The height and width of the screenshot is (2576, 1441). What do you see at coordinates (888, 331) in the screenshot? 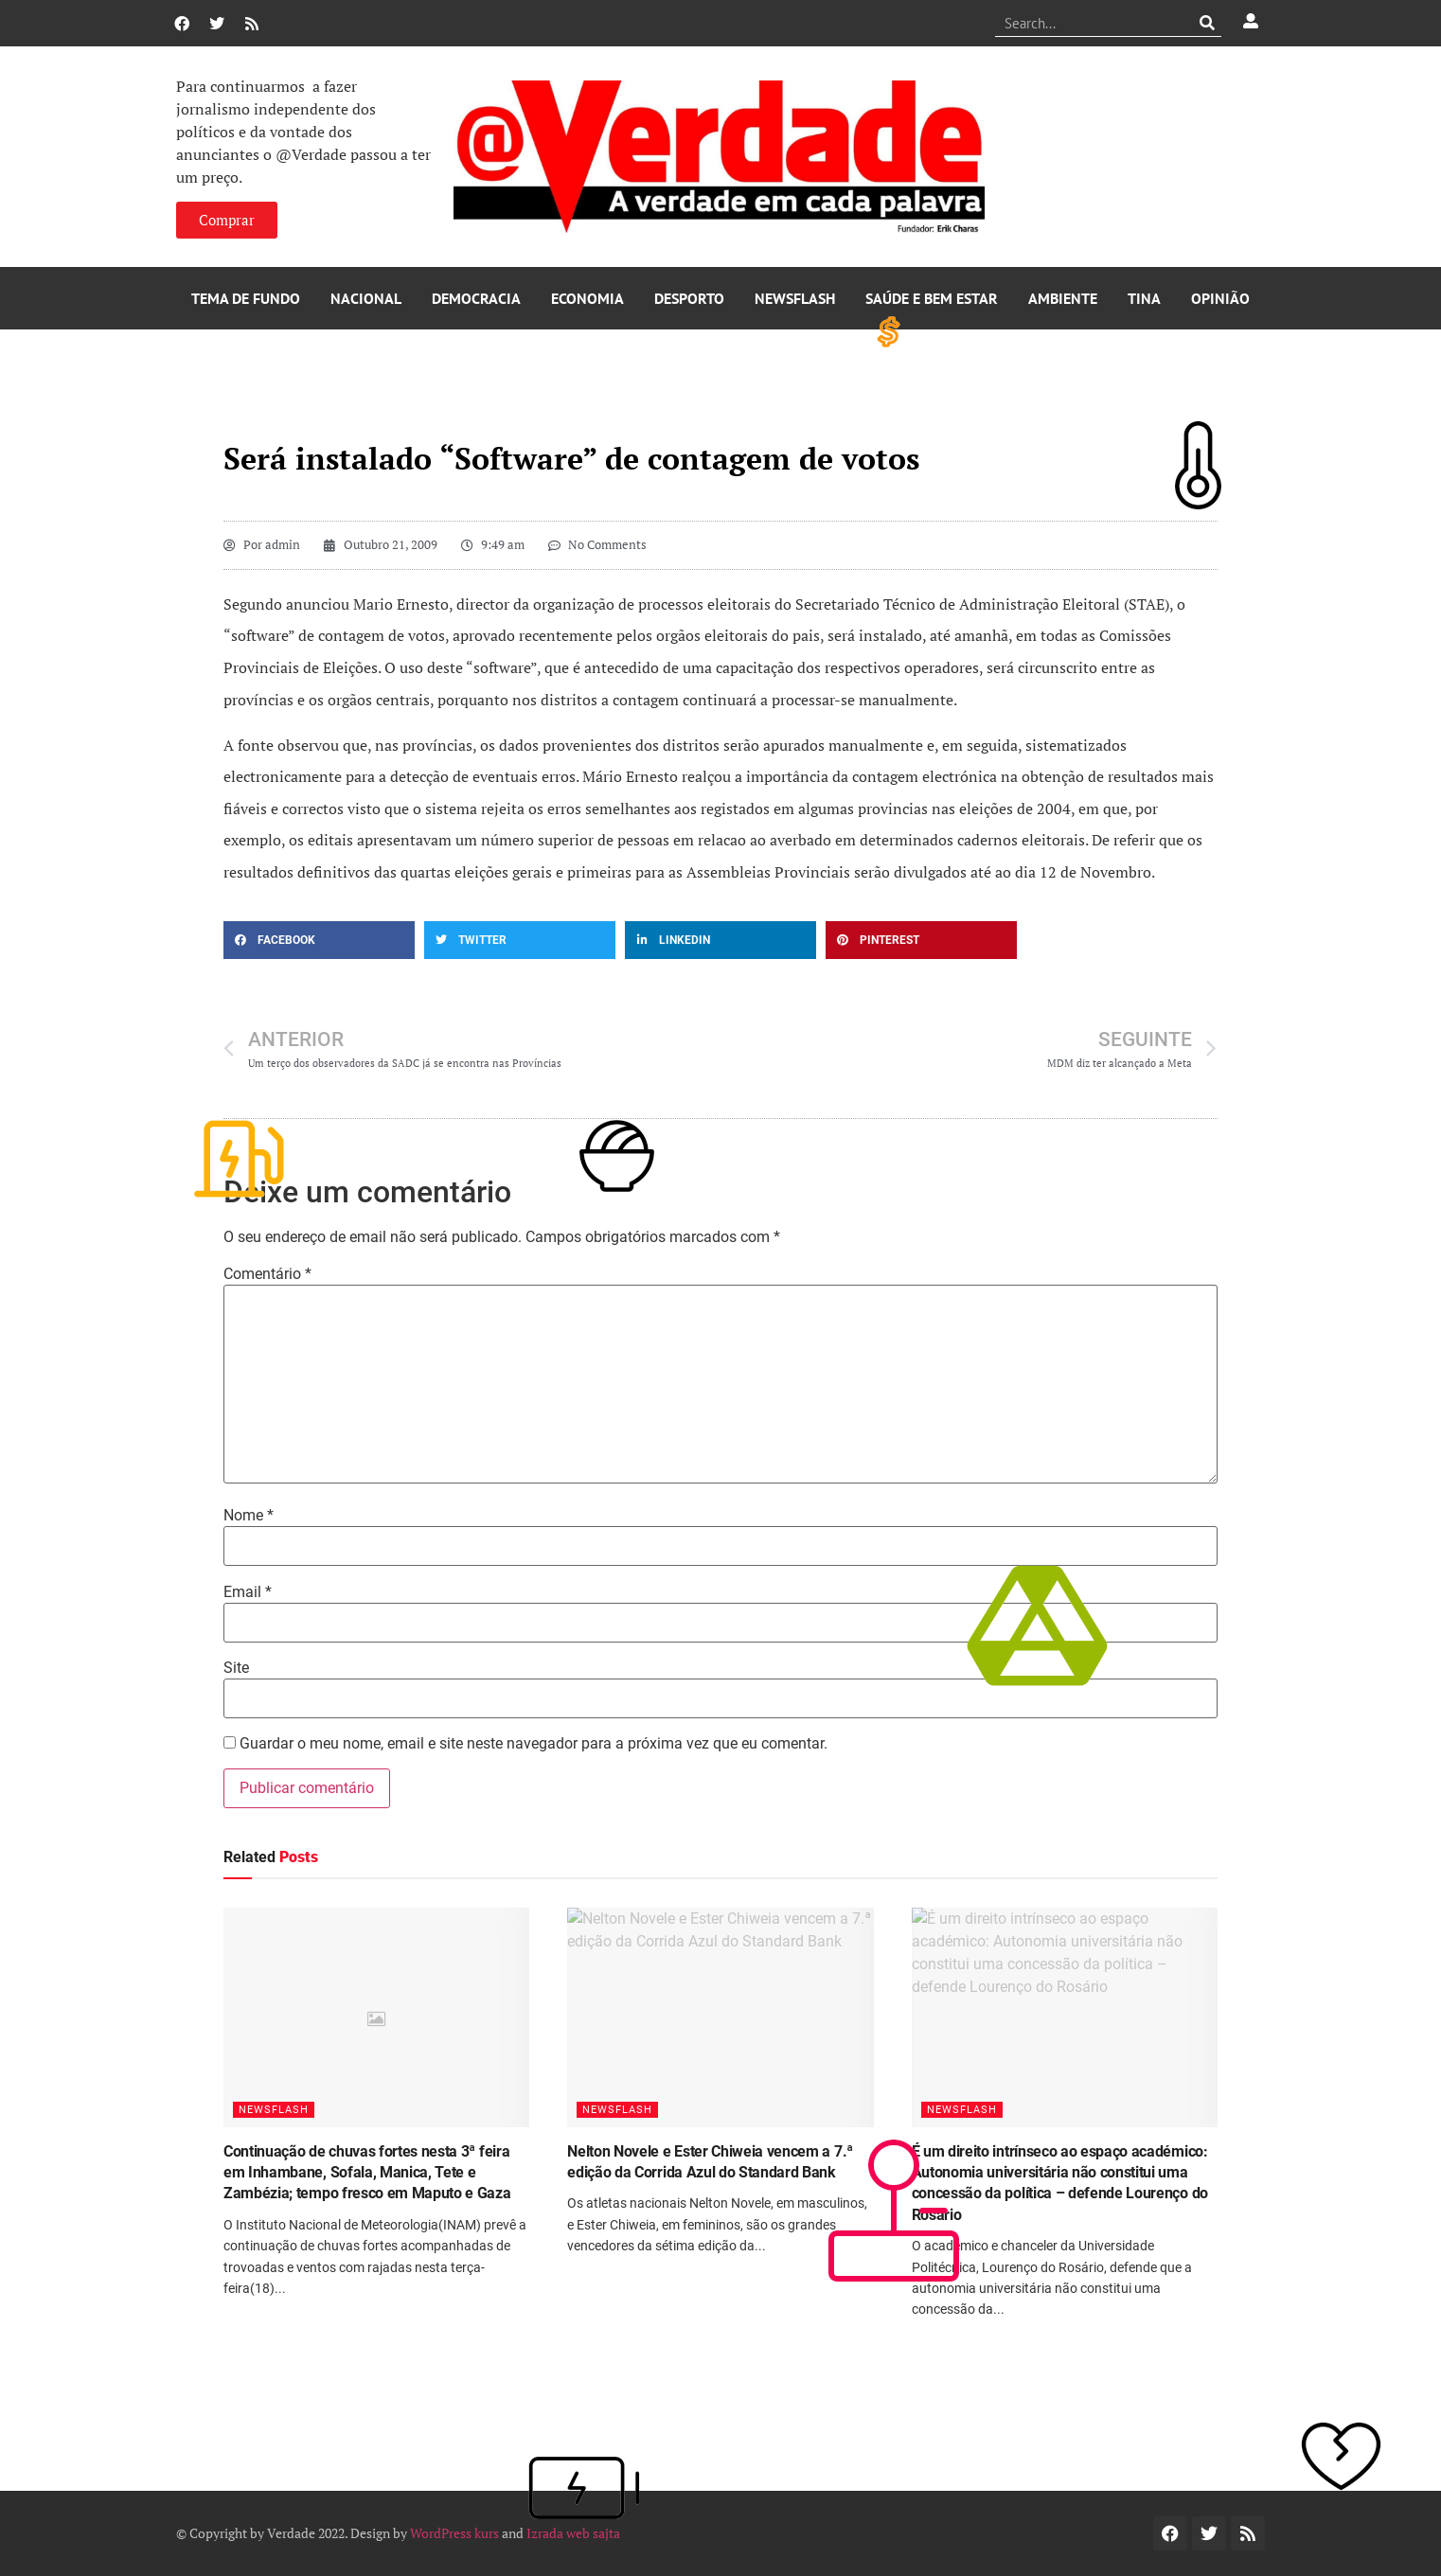
I see `open Cash App` at bounding box center [888, 331].